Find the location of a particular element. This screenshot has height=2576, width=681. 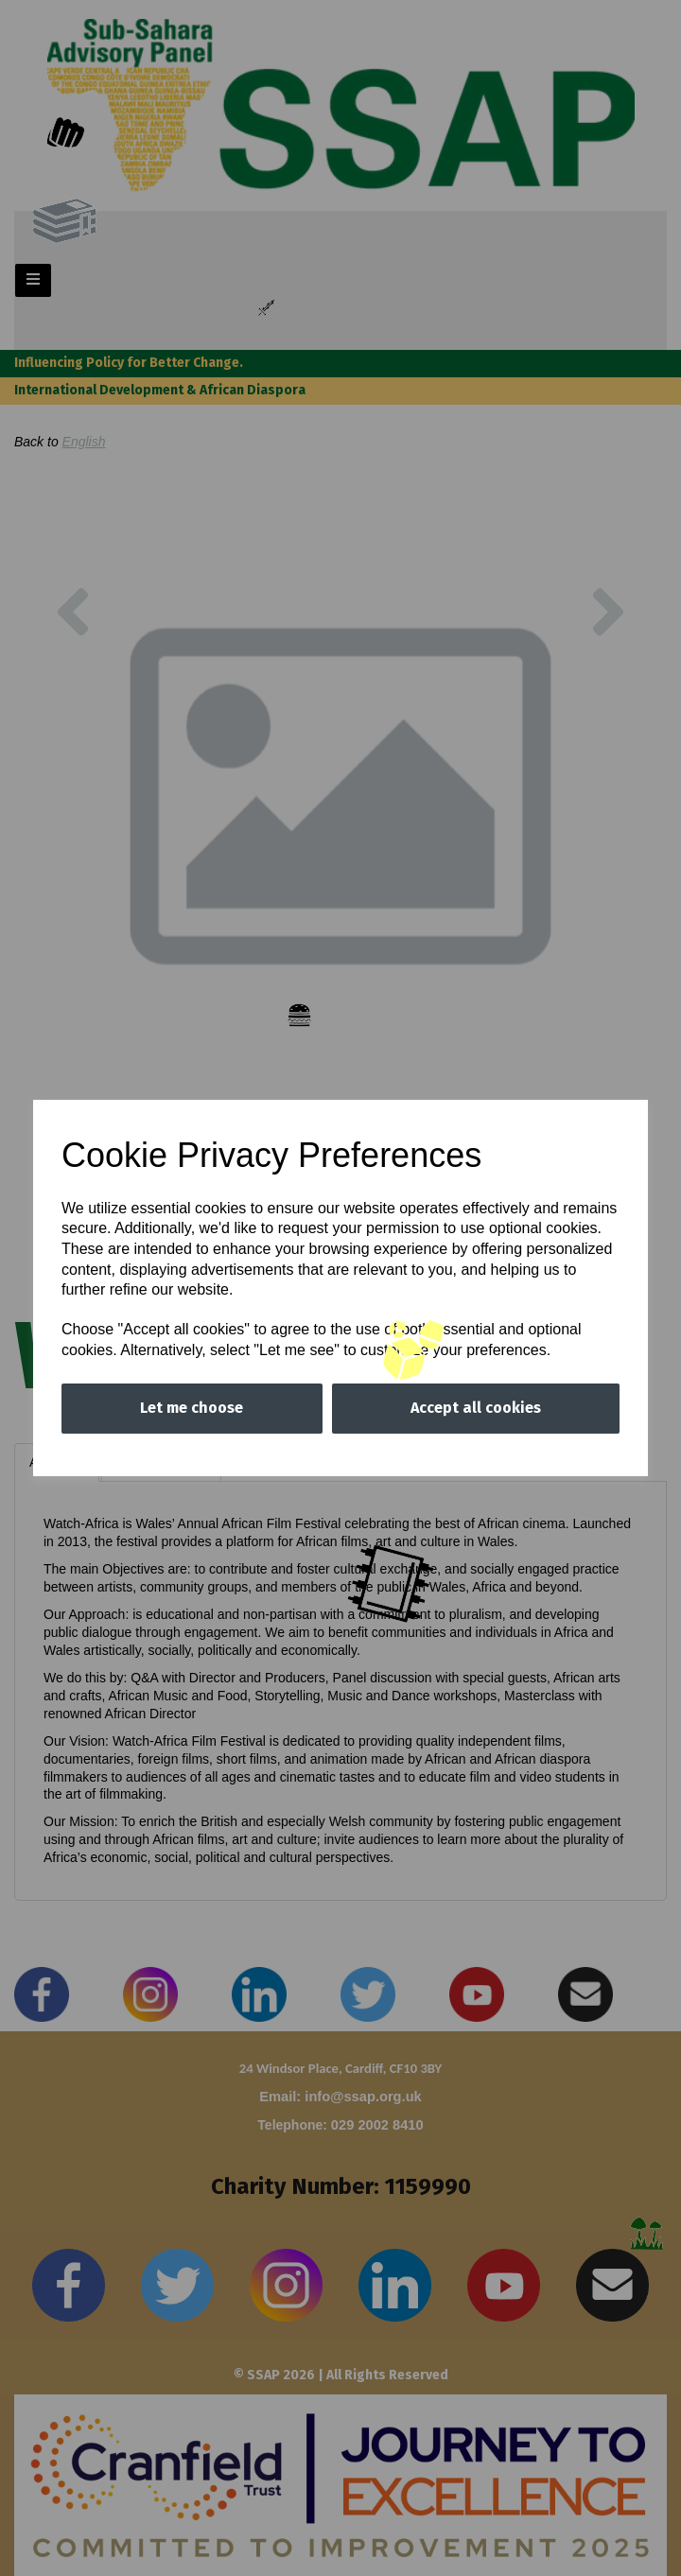

food or restaurant category is located at coordinates (299, 1015).